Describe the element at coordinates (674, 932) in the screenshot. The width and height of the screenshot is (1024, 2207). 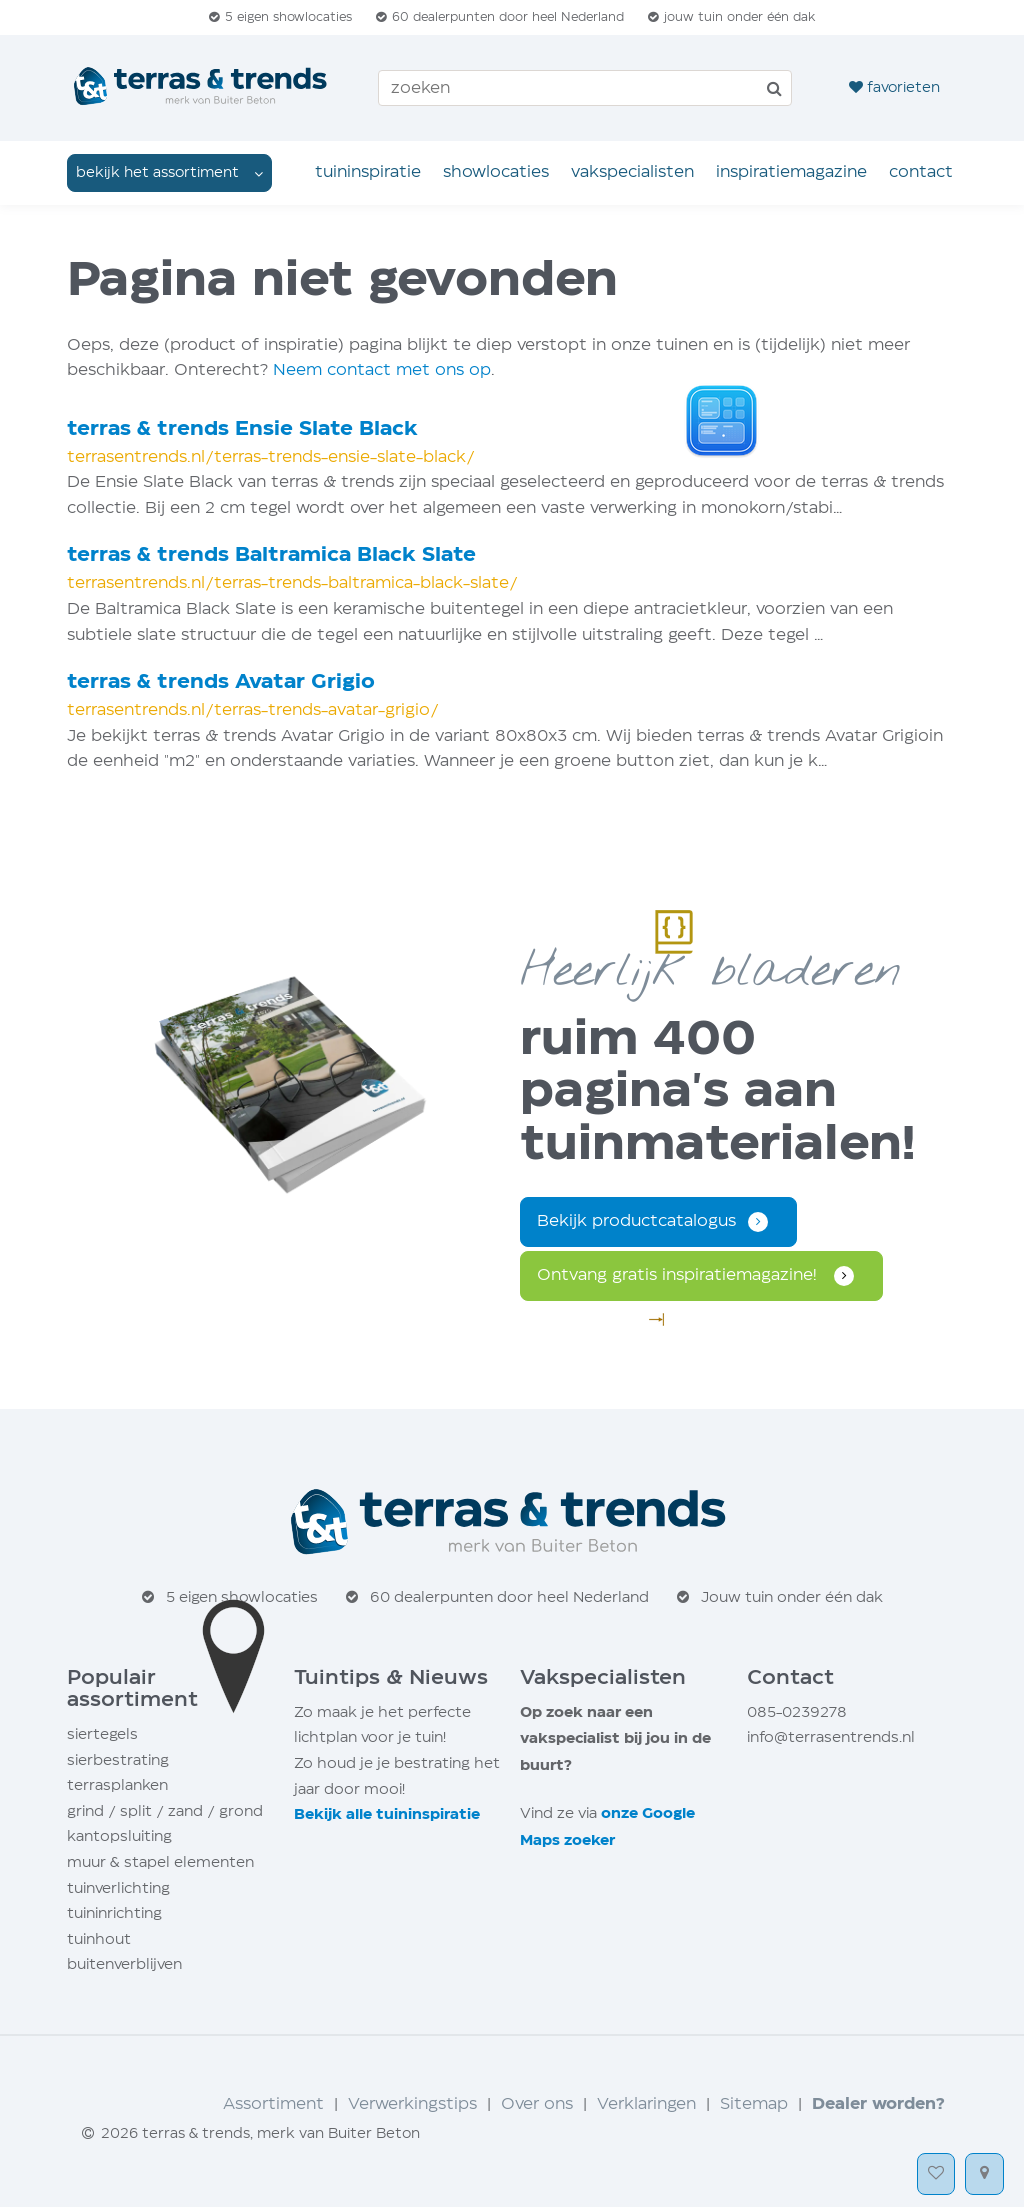
I see `open developer documentation` at that location.